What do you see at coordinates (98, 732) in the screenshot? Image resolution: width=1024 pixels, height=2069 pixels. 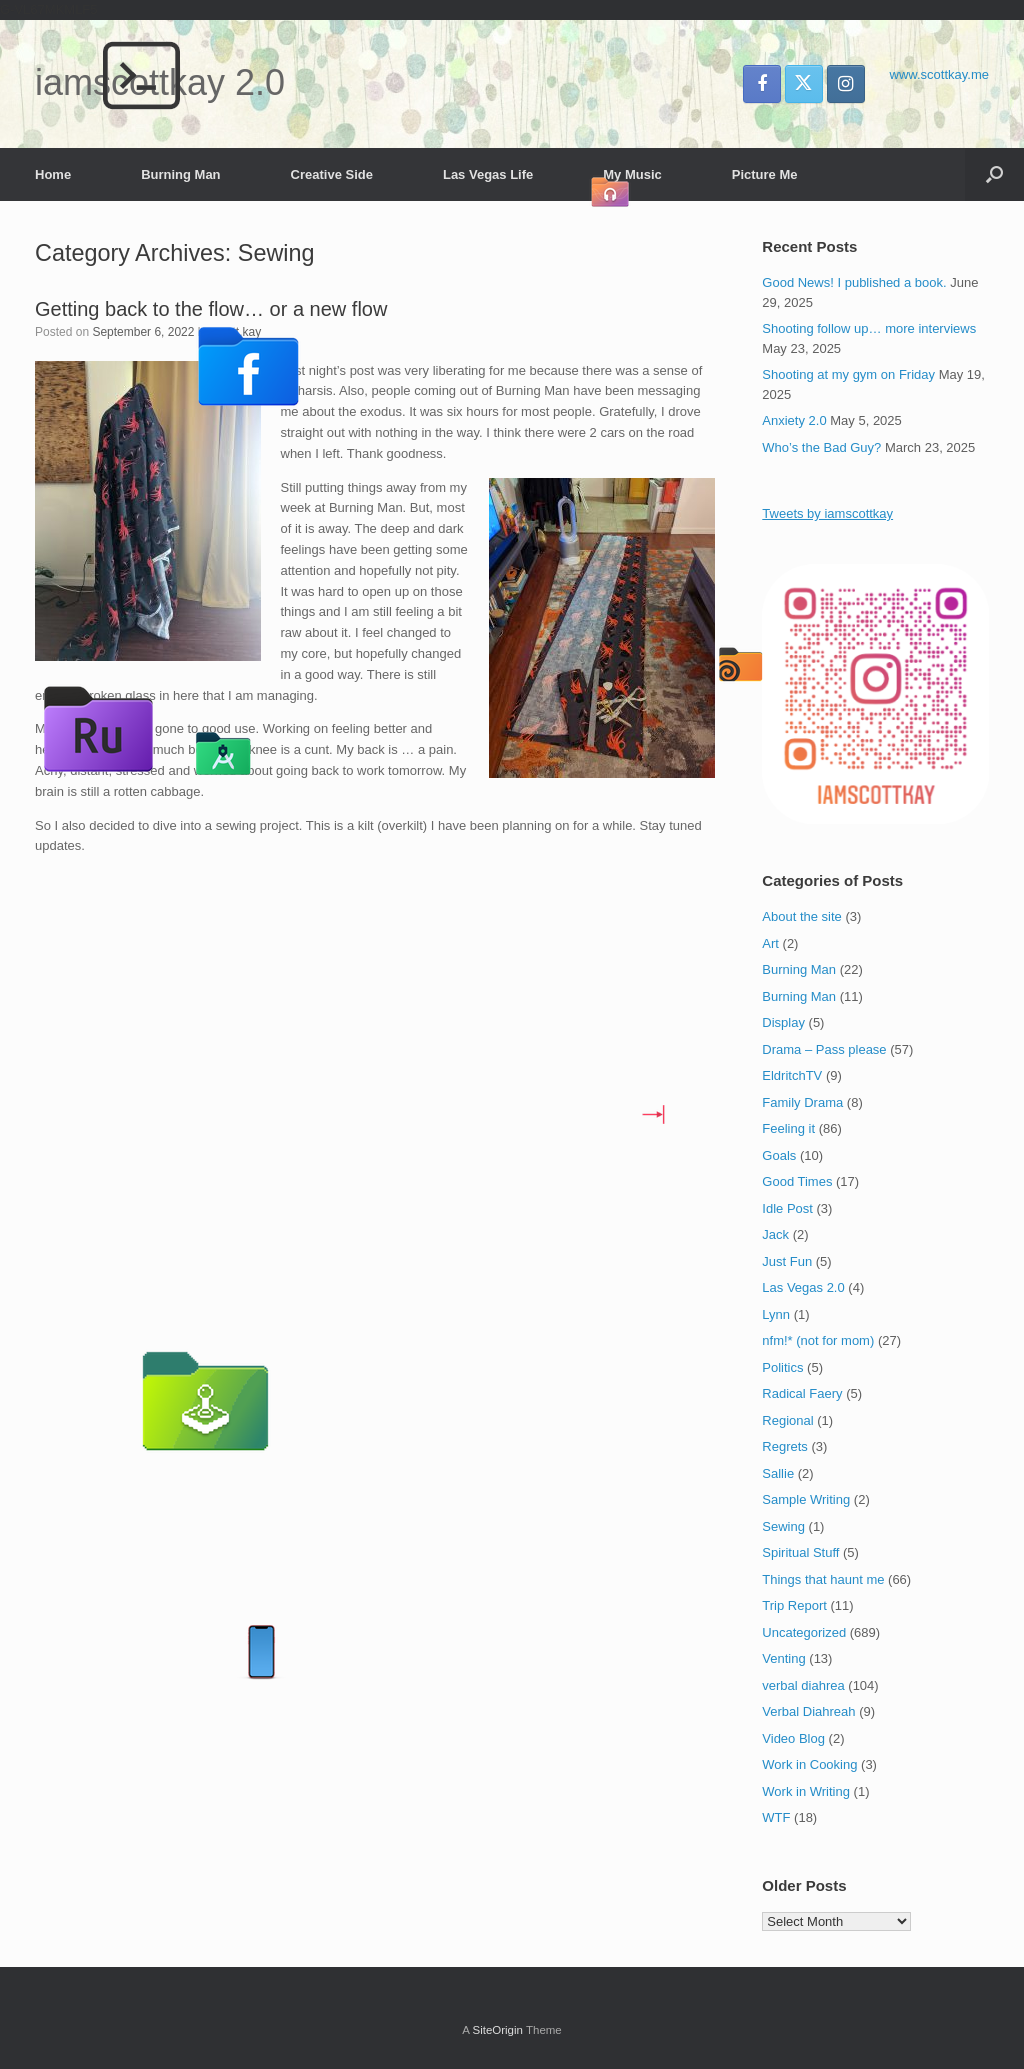 I see `open folder containing Adobe Rush project files` at bounding box center [98, 732].